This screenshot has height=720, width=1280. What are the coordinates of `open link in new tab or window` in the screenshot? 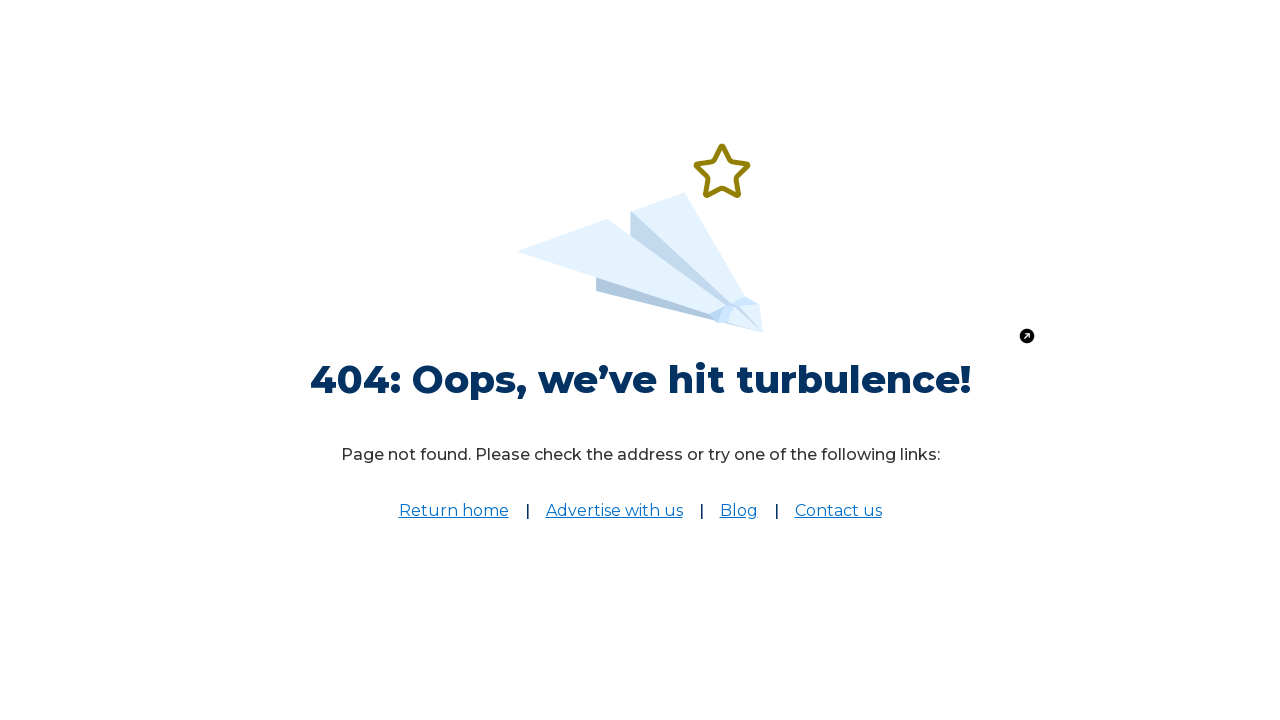 It's located at (1027, 336).